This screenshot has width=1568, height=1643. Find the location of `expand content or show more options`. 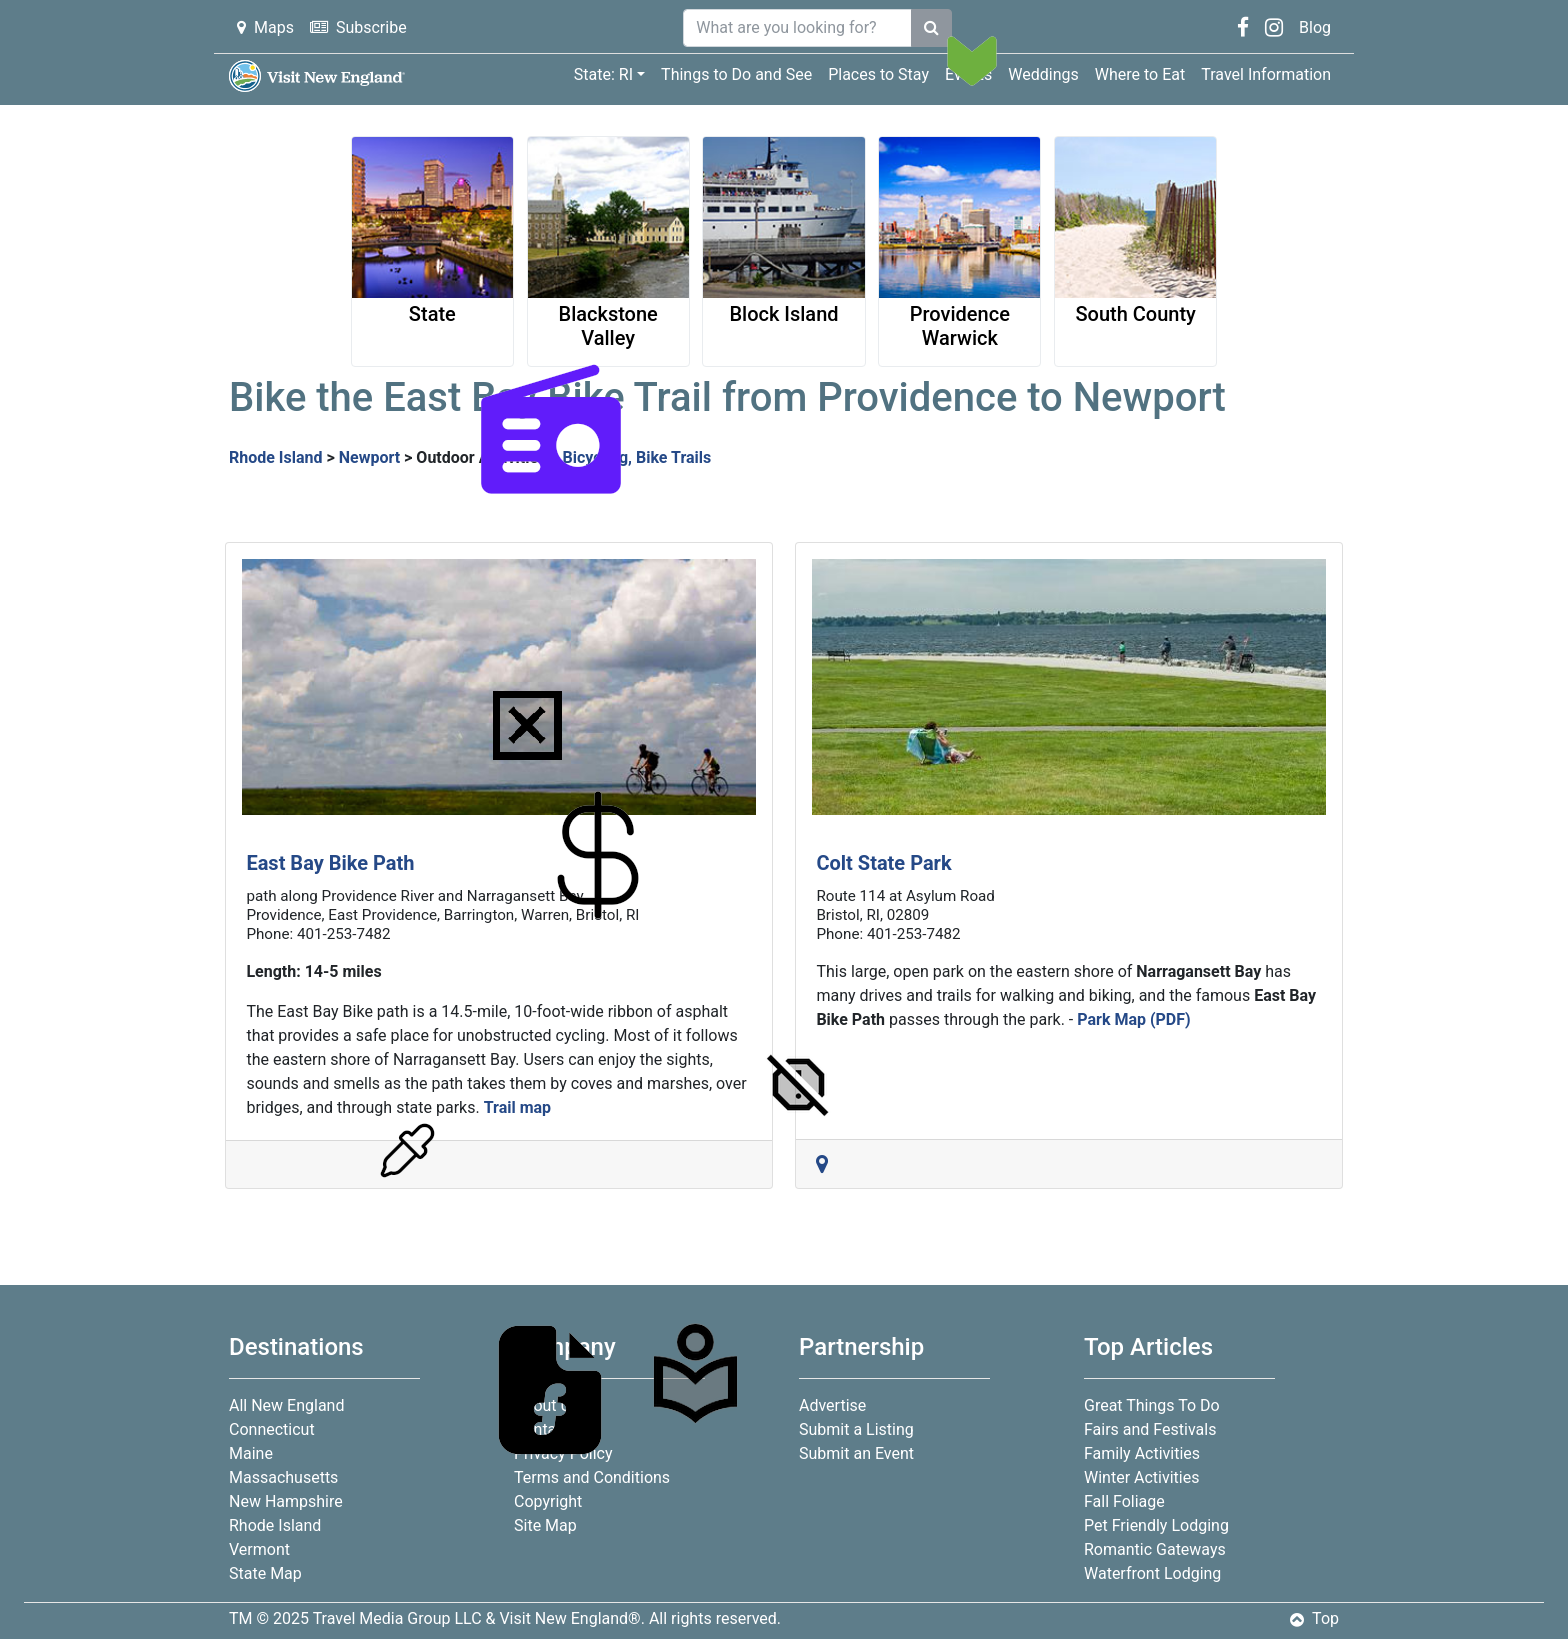

expand content or show more options is located at coordinates (972, 61).